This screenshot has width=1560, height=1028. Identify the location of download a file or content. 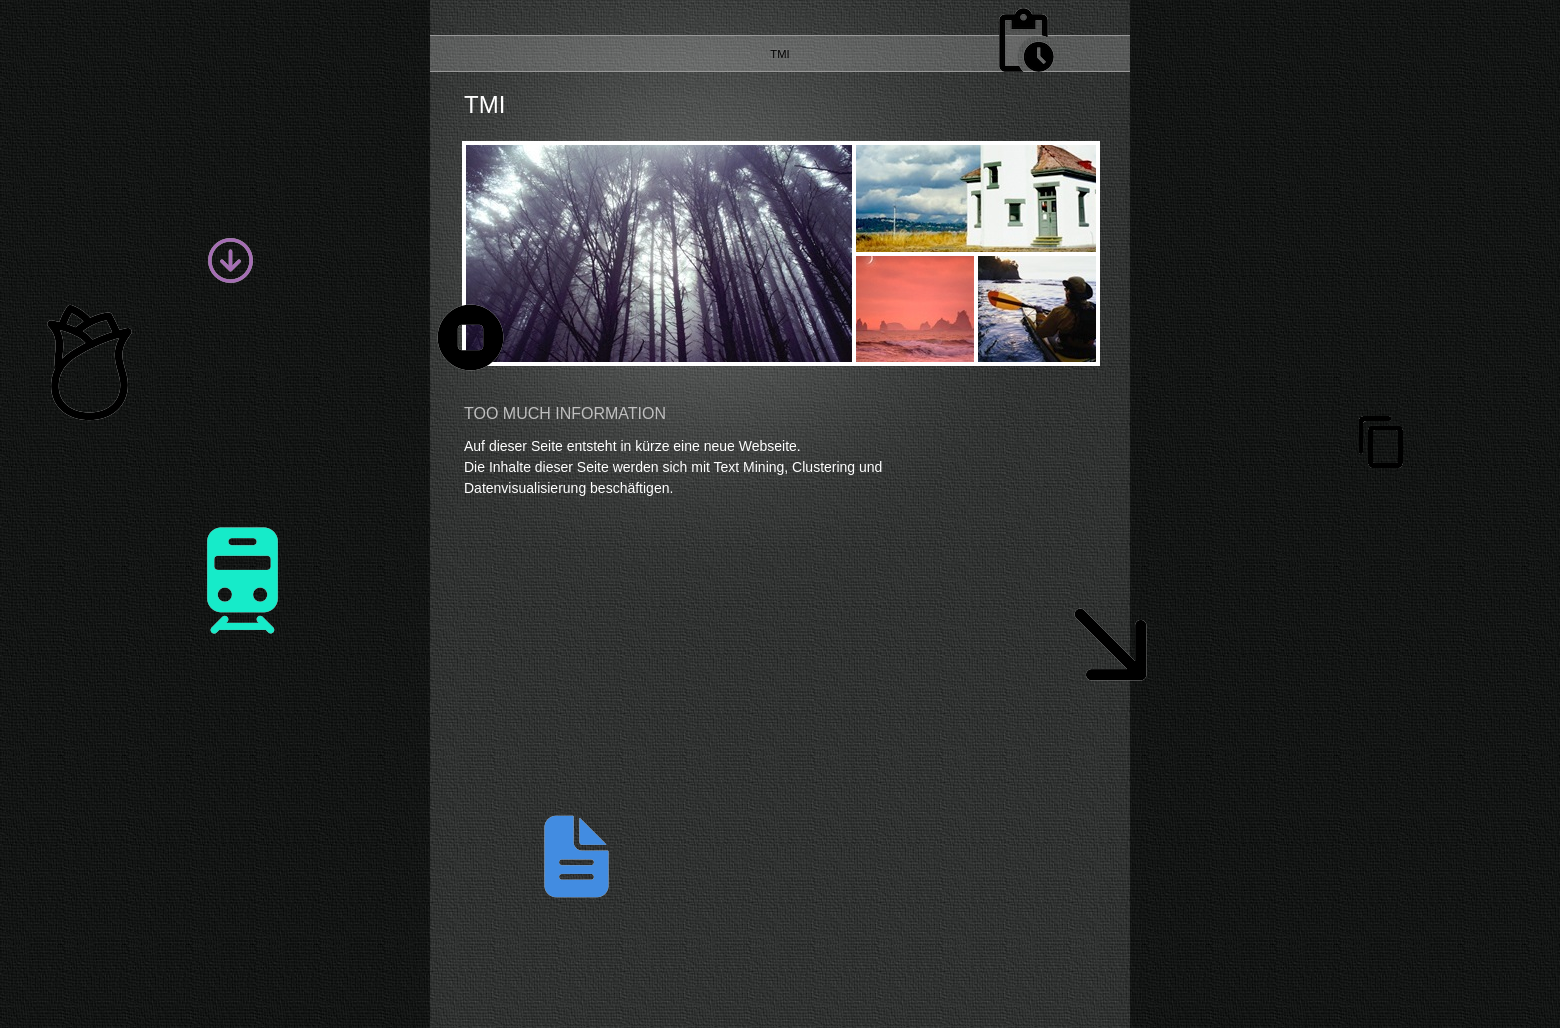
(230, 260).